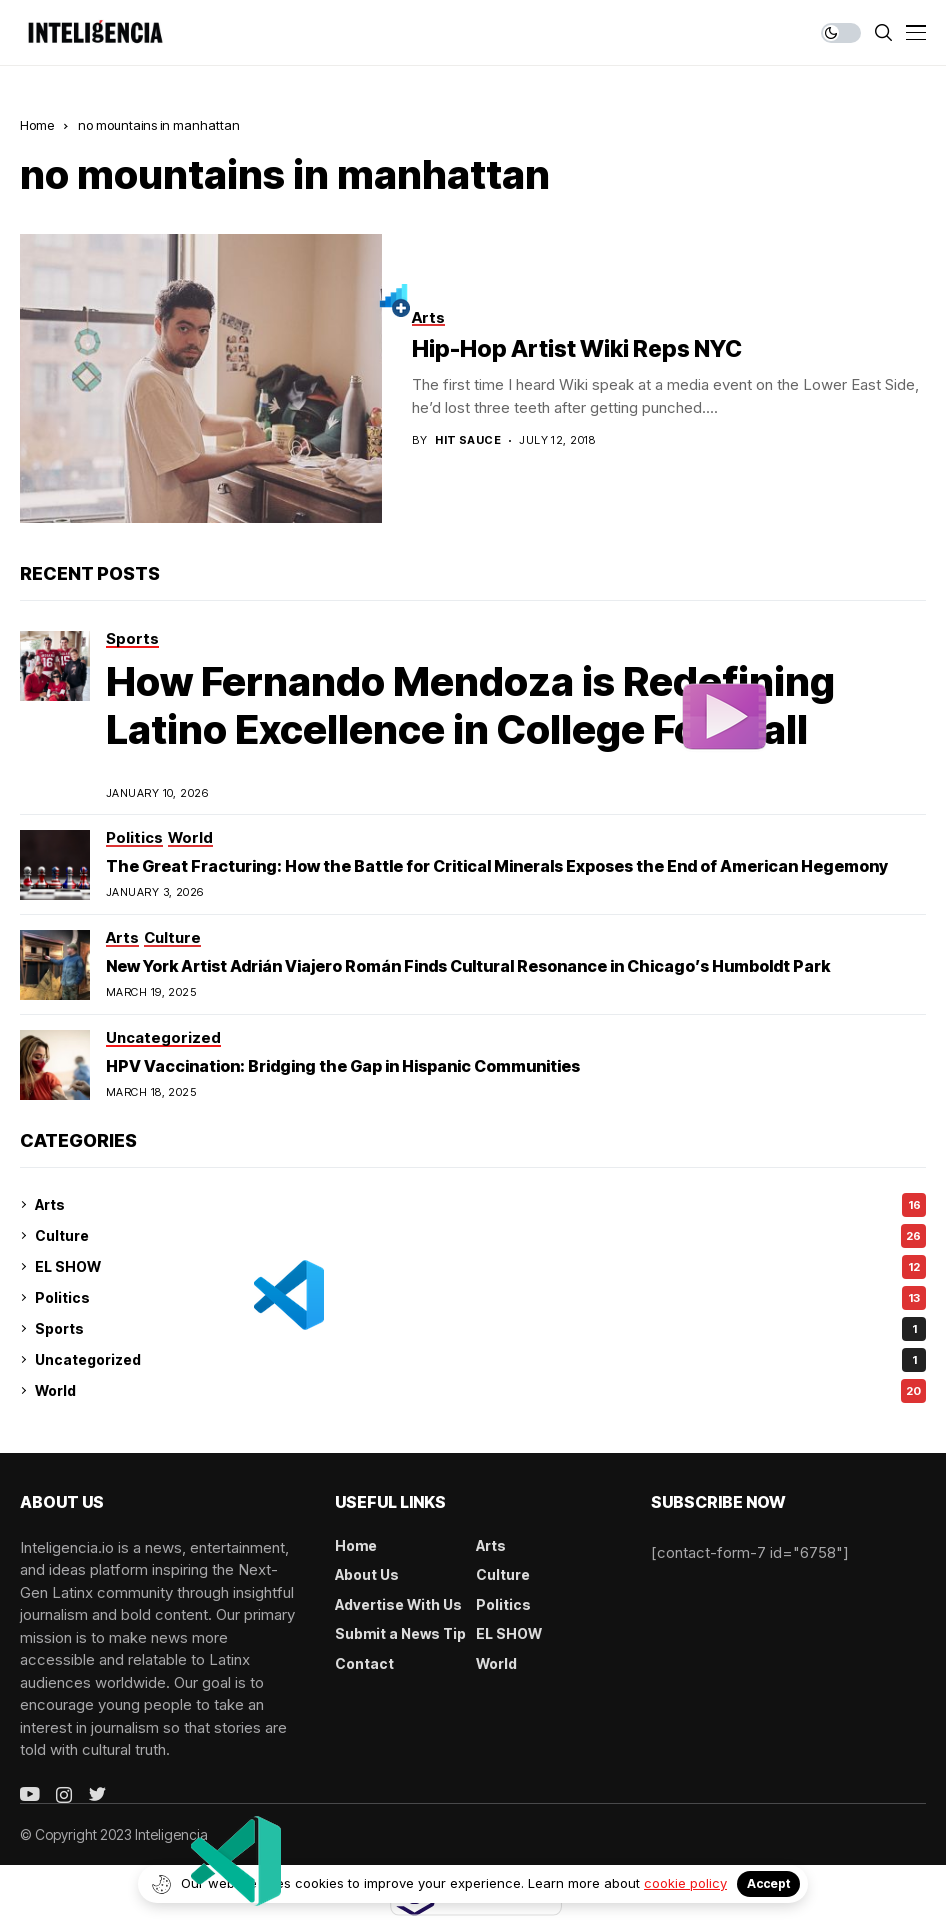  What do you see at coordinates (393, 300) in the screenshot?
I see `open the plans app` at bounding box center [393, 300].